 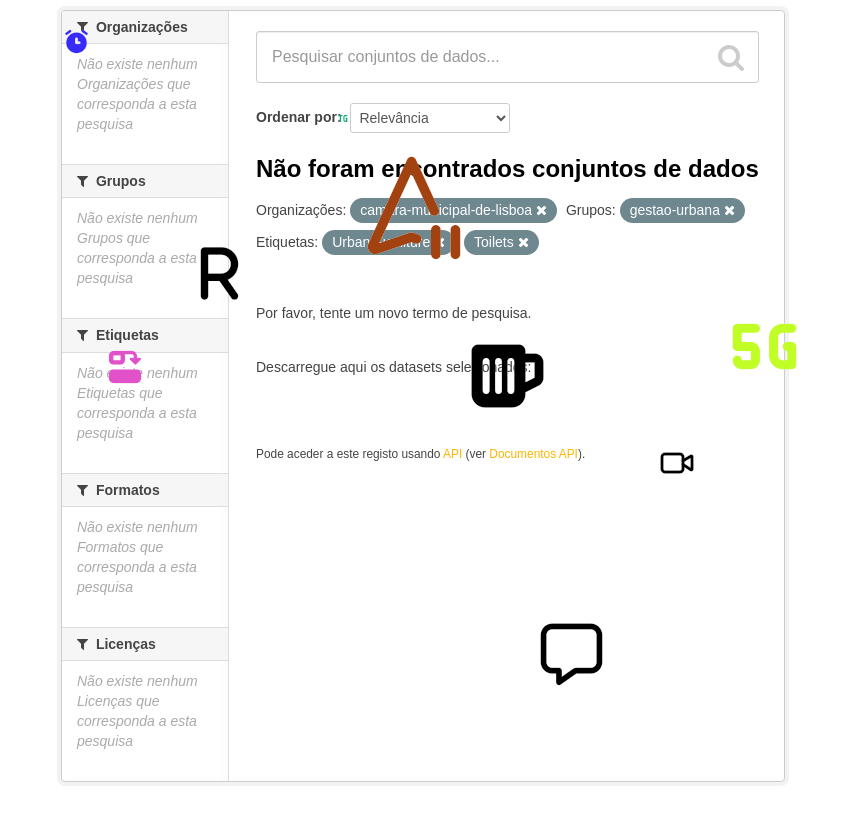 I want to click on indicates a keyboard shortcut or hotkey for the letter R, so click(x=219, y=273).